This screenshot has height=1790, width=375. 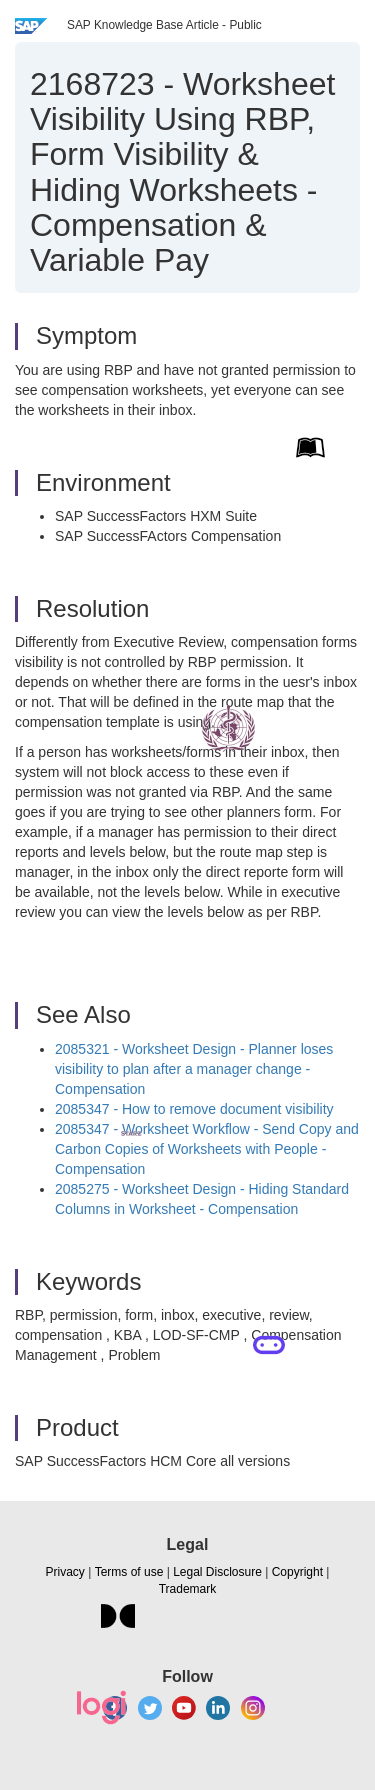 What do you see at coordinates (310, 447) in the screenshot?
I see `visit Leanpub publishing platform` at bounding box center [310, 447].